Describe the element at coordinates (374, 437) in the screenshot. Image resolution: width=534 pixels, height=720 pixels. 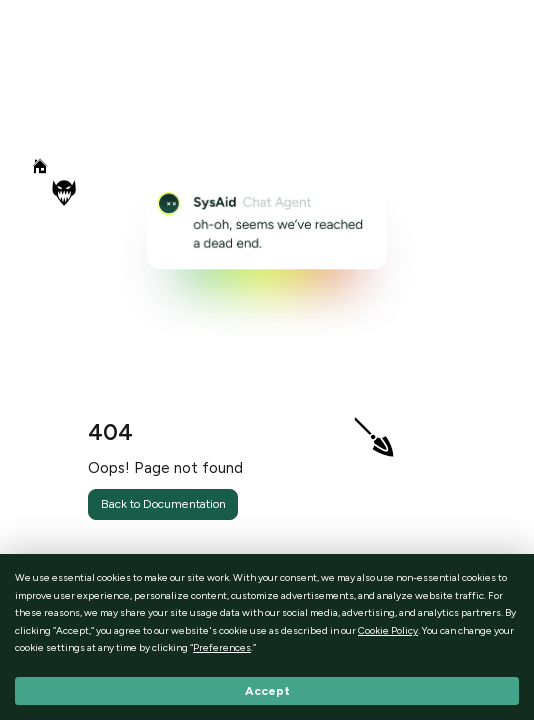
I see `equip arrow ammunition` at that location.